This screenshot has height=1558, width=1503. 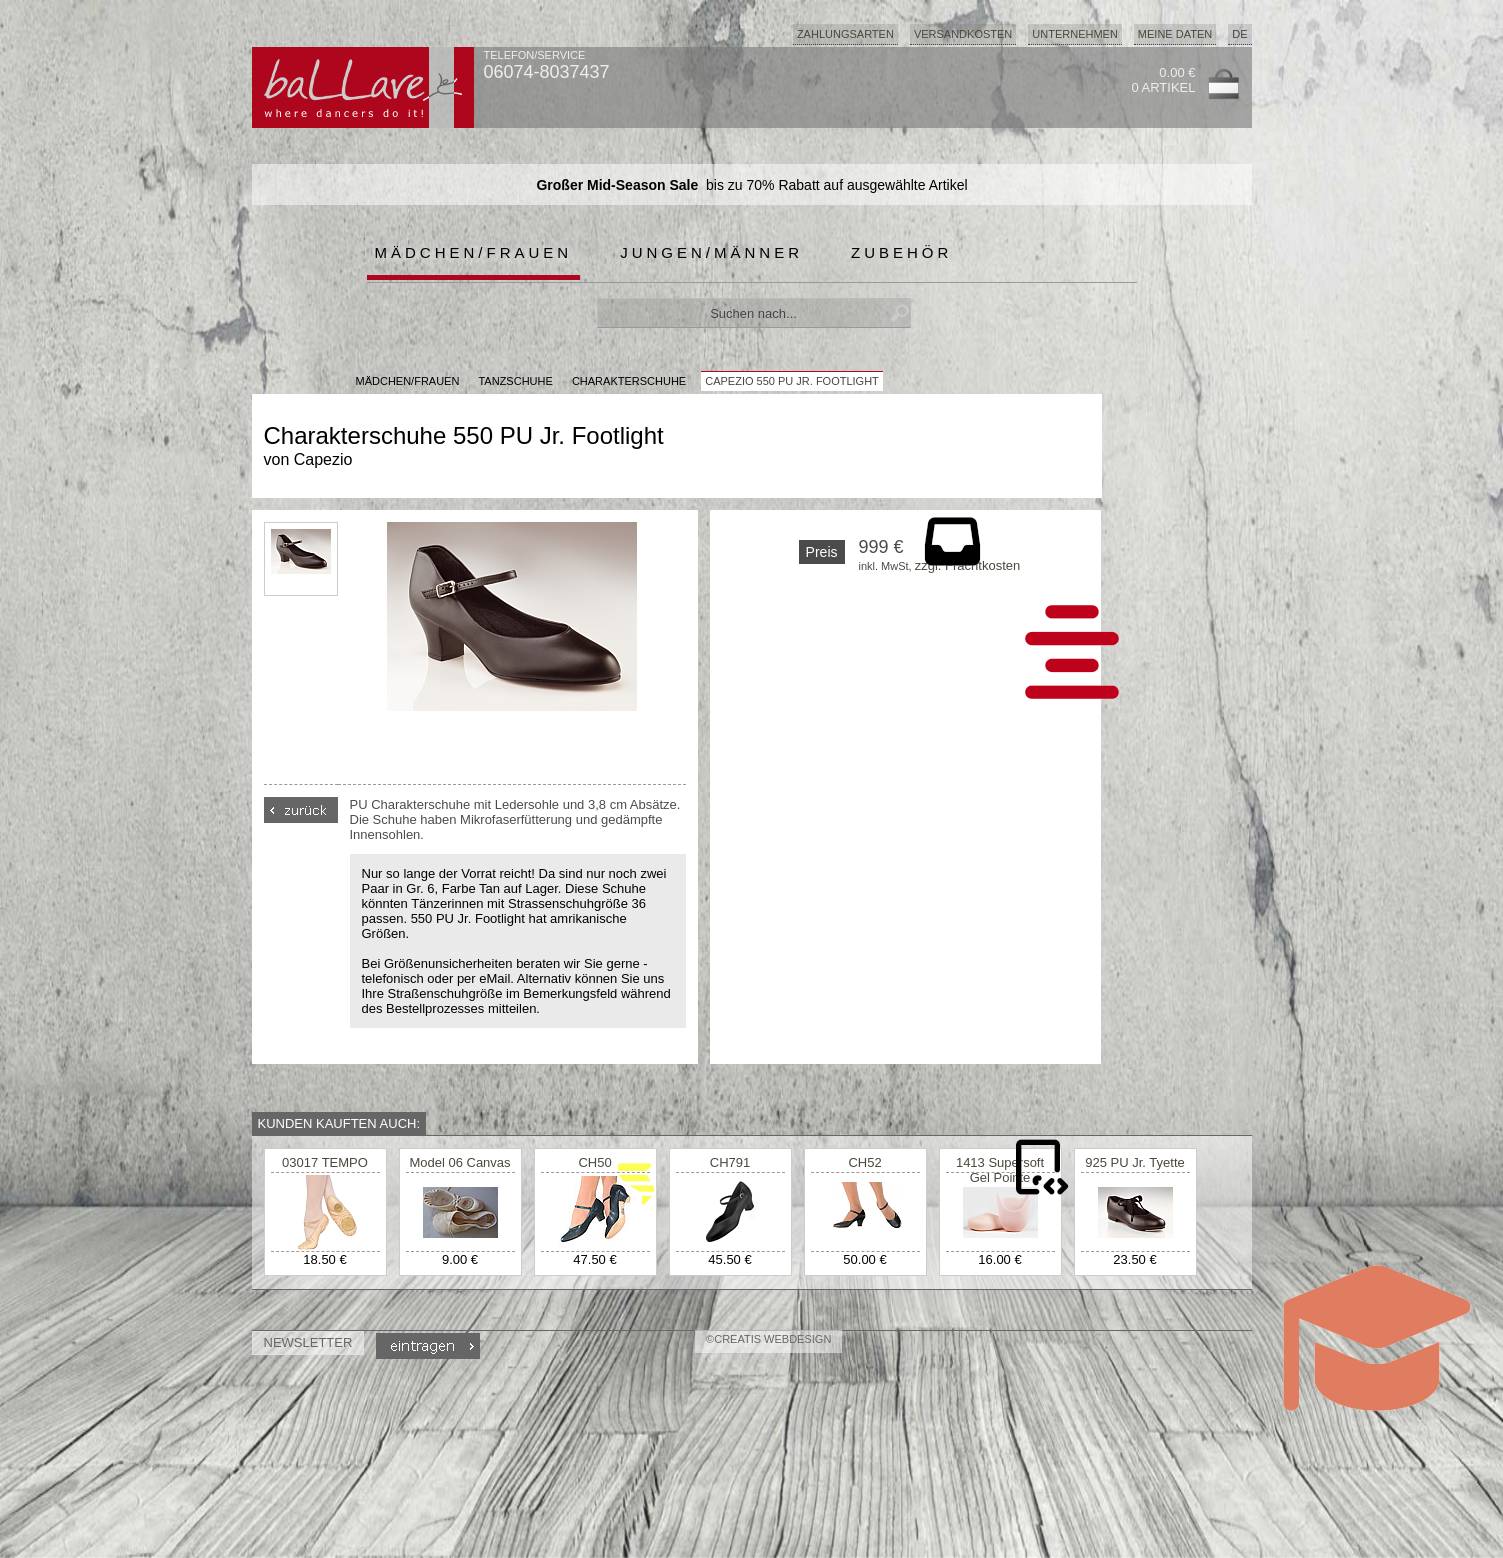 What do you see at coordinates (952, 541) in the screenshot?
I see `view your inbox` at bounding box center [952, 541].